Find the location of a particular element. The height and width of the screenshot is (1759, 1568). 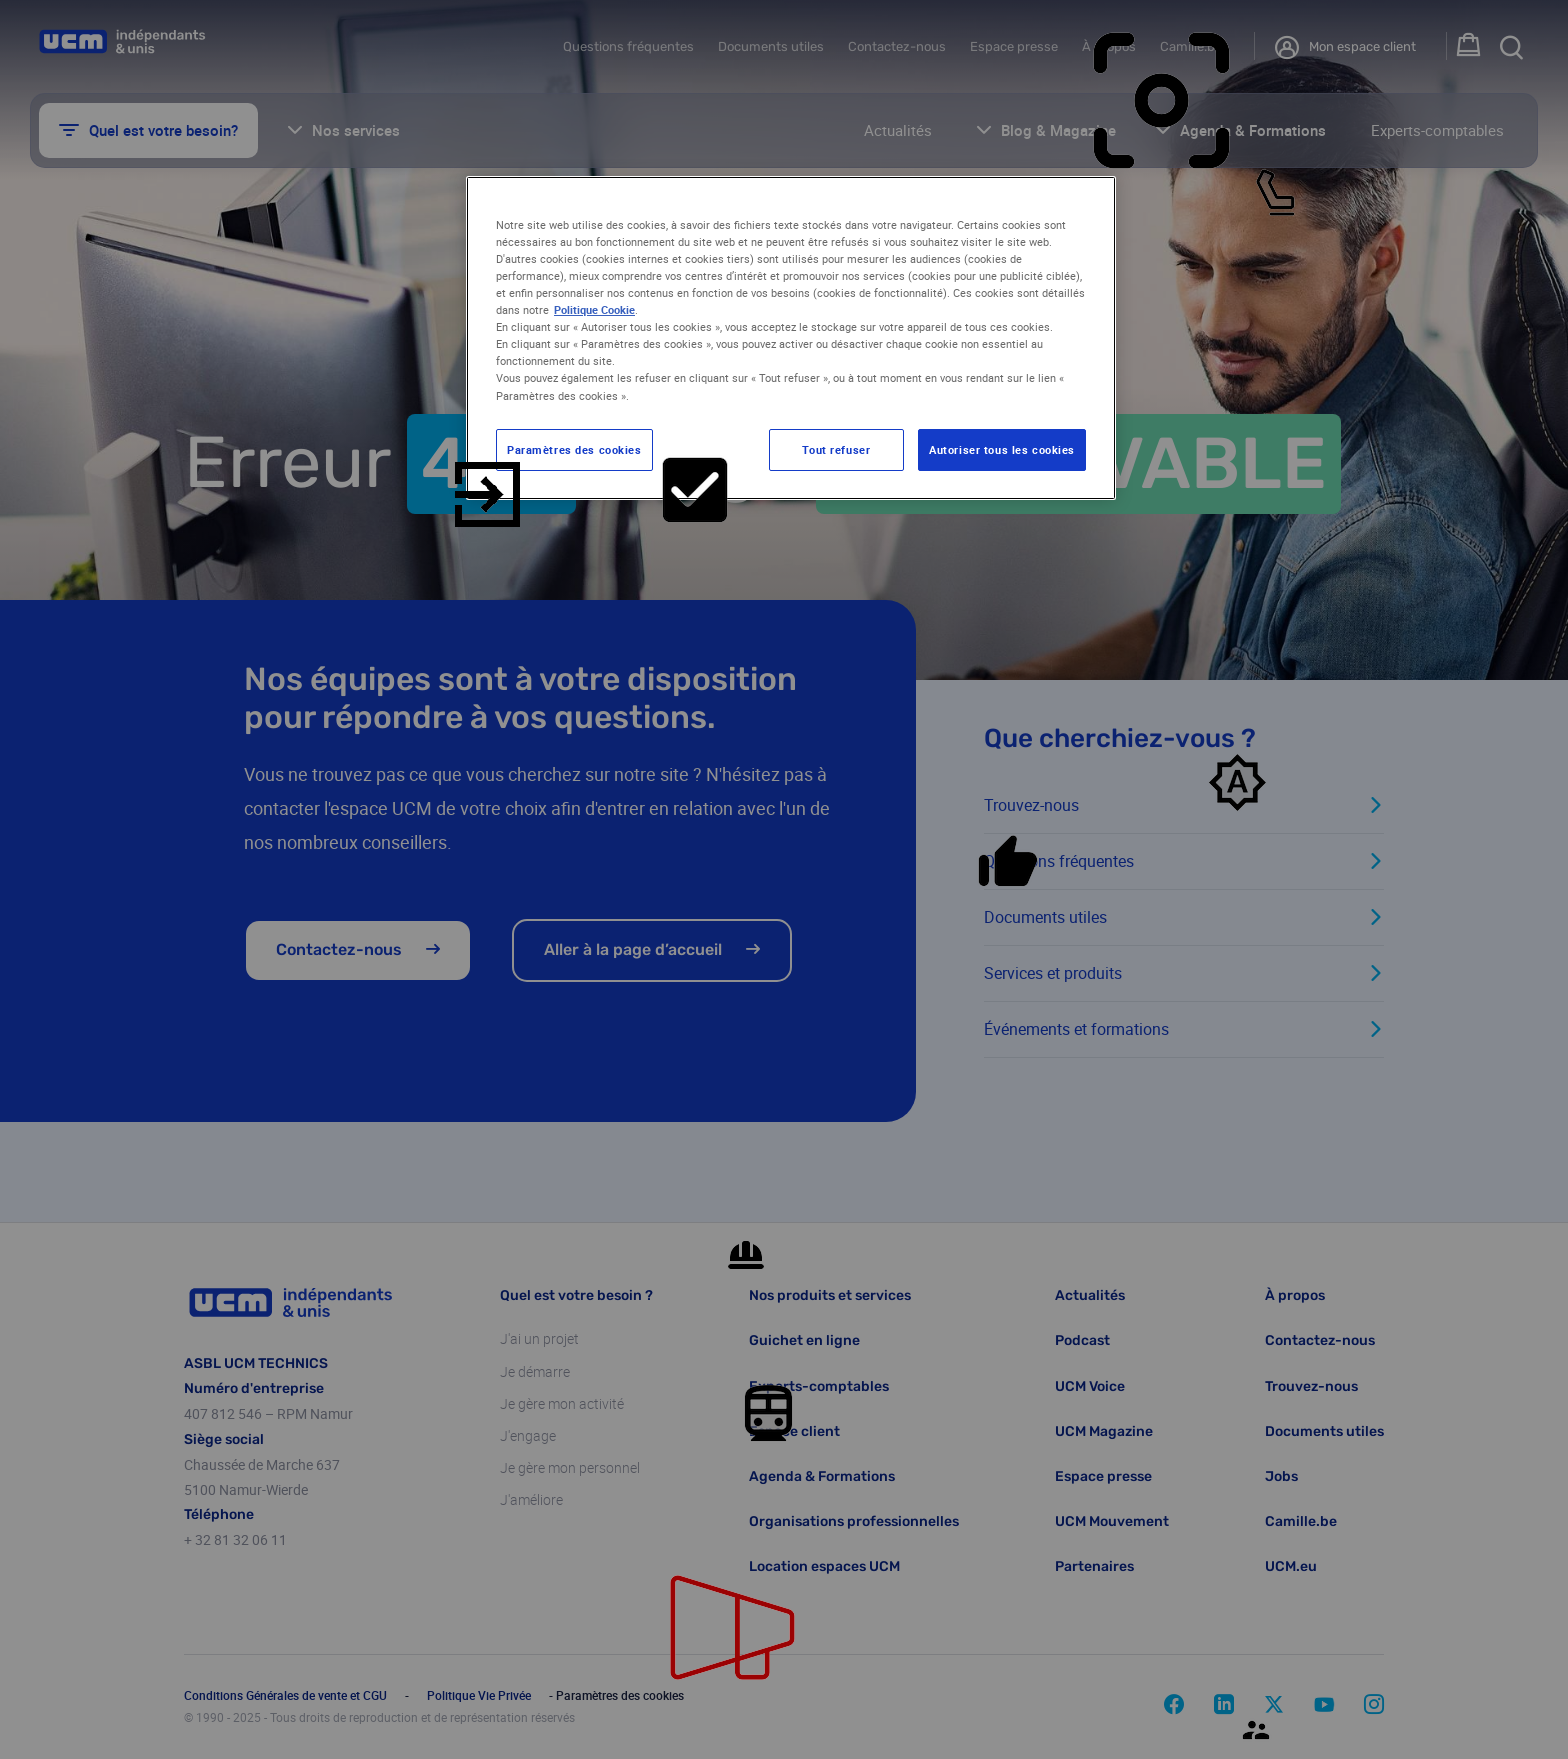

like or upvote content is located at coordinates (1007, 862).